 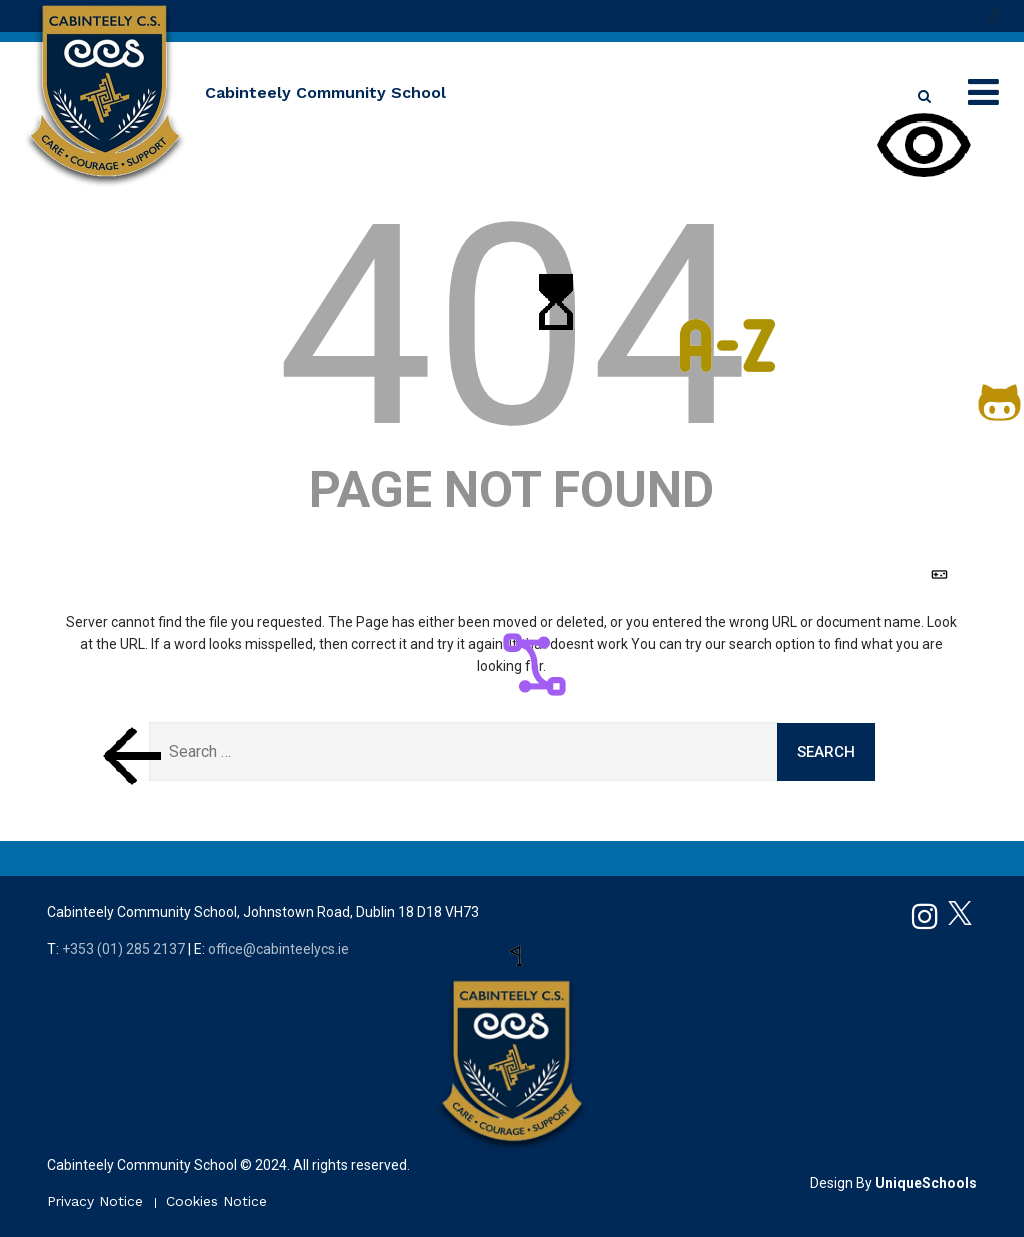 I want to click on indicates time remaining or process in progress, so click(x=556, y=302).